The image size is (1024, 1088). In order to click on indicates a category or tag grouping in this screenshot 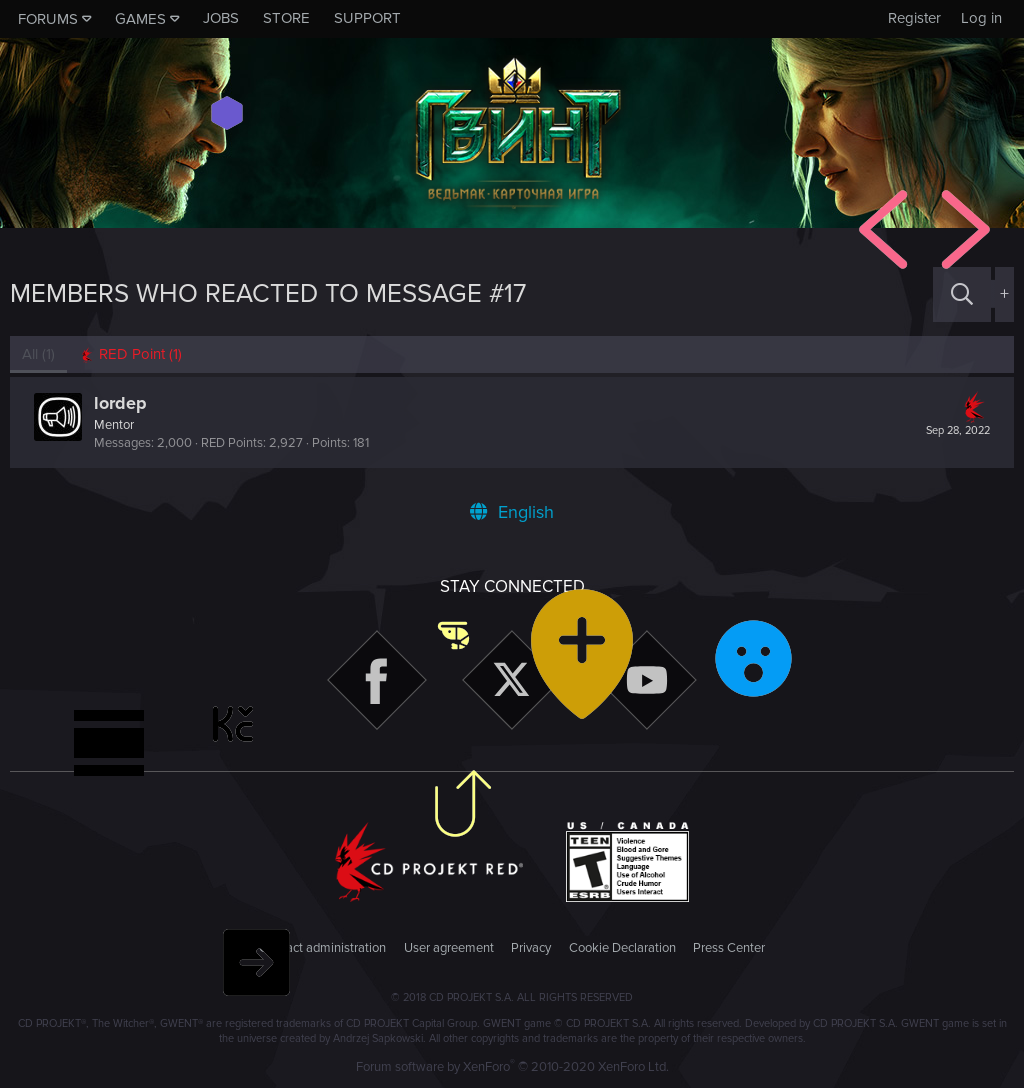, I will do `click(227, 113)`.